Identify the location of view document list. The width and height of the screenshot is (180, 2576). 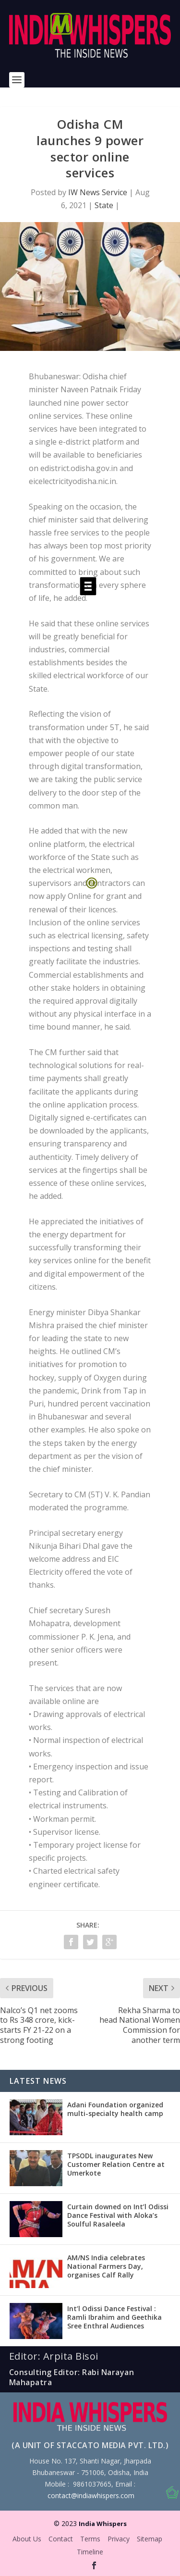
(88, 586).